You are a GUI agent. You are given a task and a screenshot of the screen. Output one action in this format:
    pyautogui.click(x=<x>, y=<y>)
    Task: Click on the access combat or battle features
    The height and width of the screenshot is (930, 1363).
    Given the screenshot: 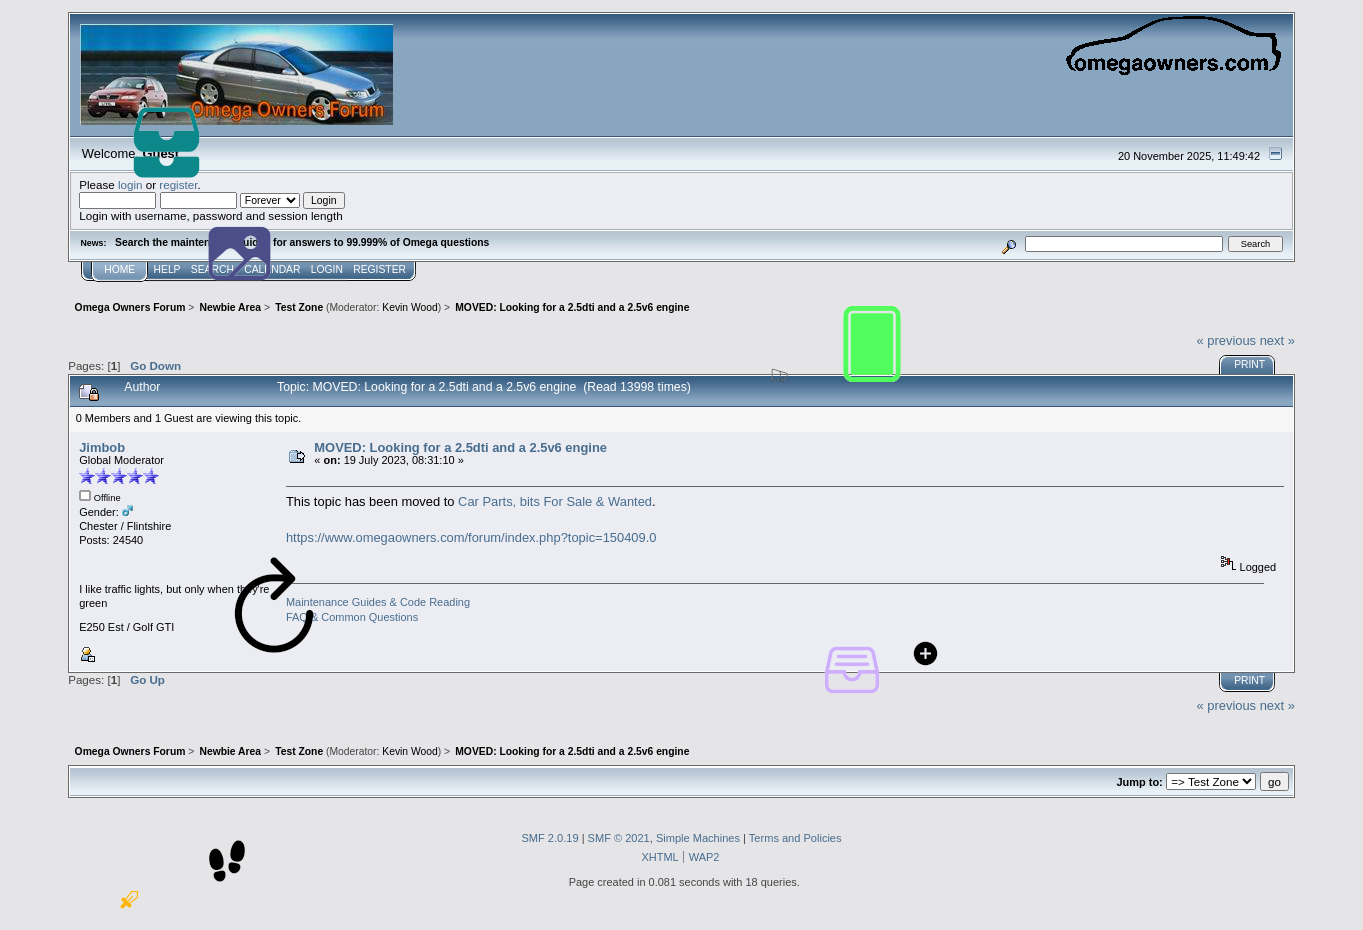 What is the action you would take?
    pyautogui.click(x=129, y=899)
    